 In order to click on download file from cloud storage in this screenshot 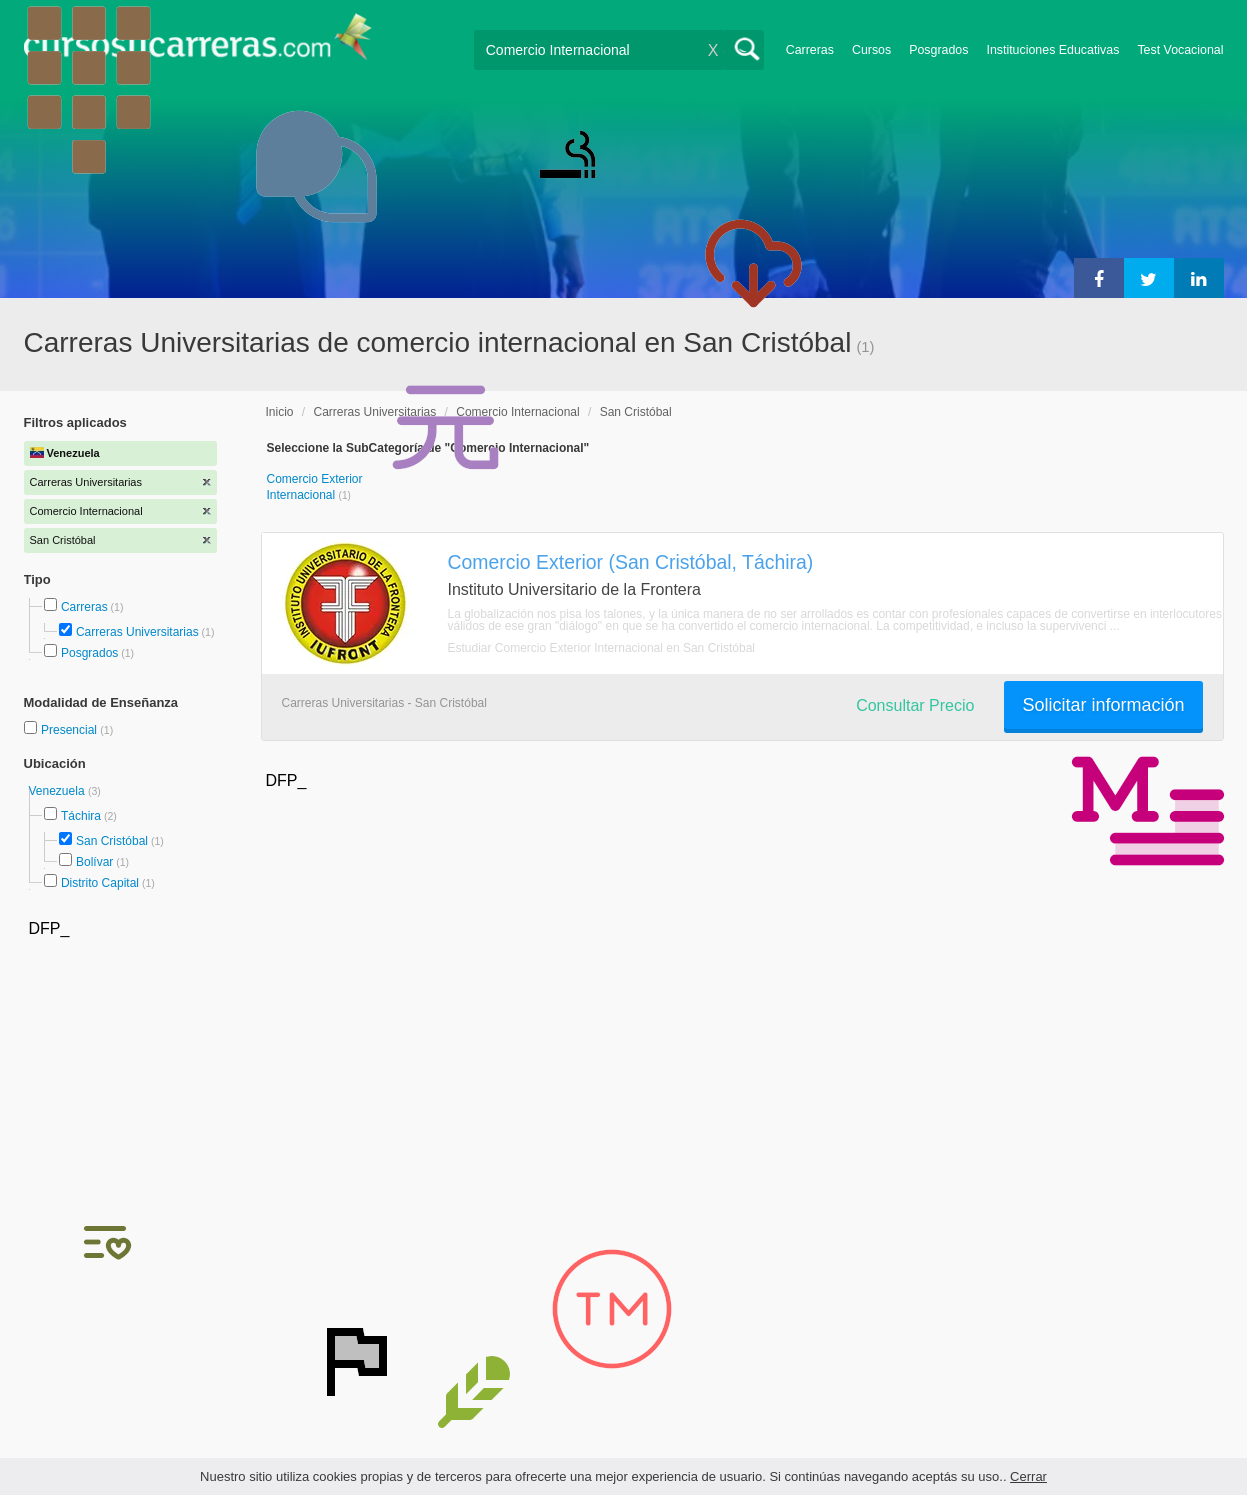, I will do `click(753, 263)`.